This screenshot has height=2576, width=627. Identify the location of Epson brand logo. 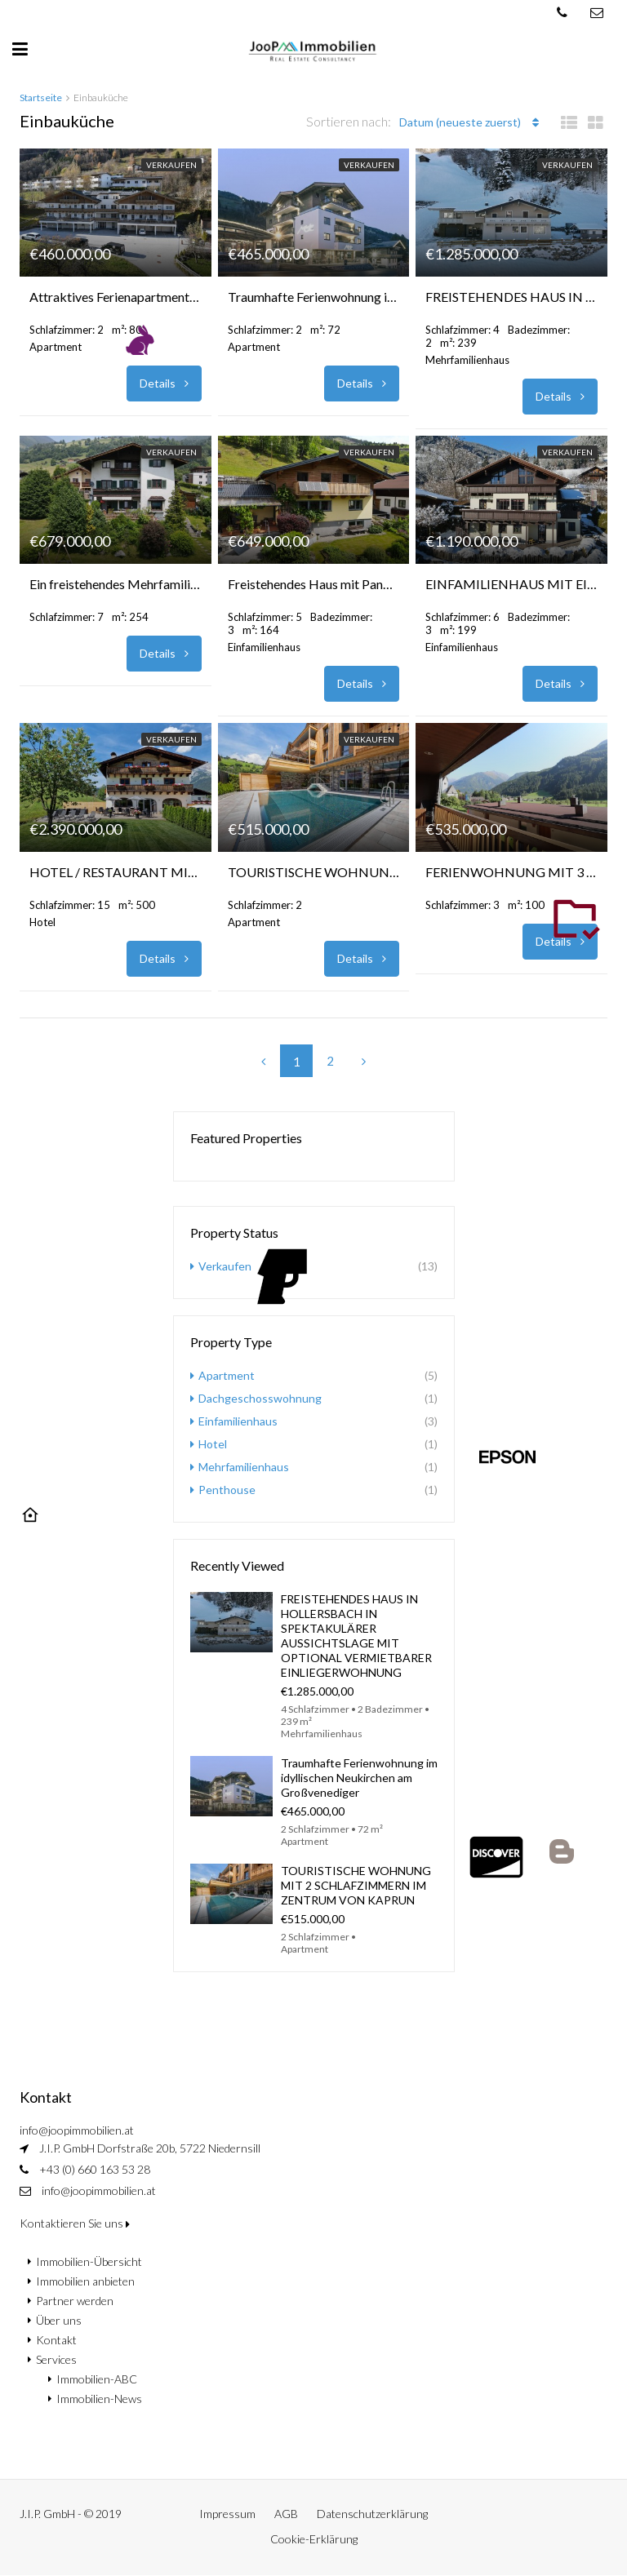
(507, 1456).